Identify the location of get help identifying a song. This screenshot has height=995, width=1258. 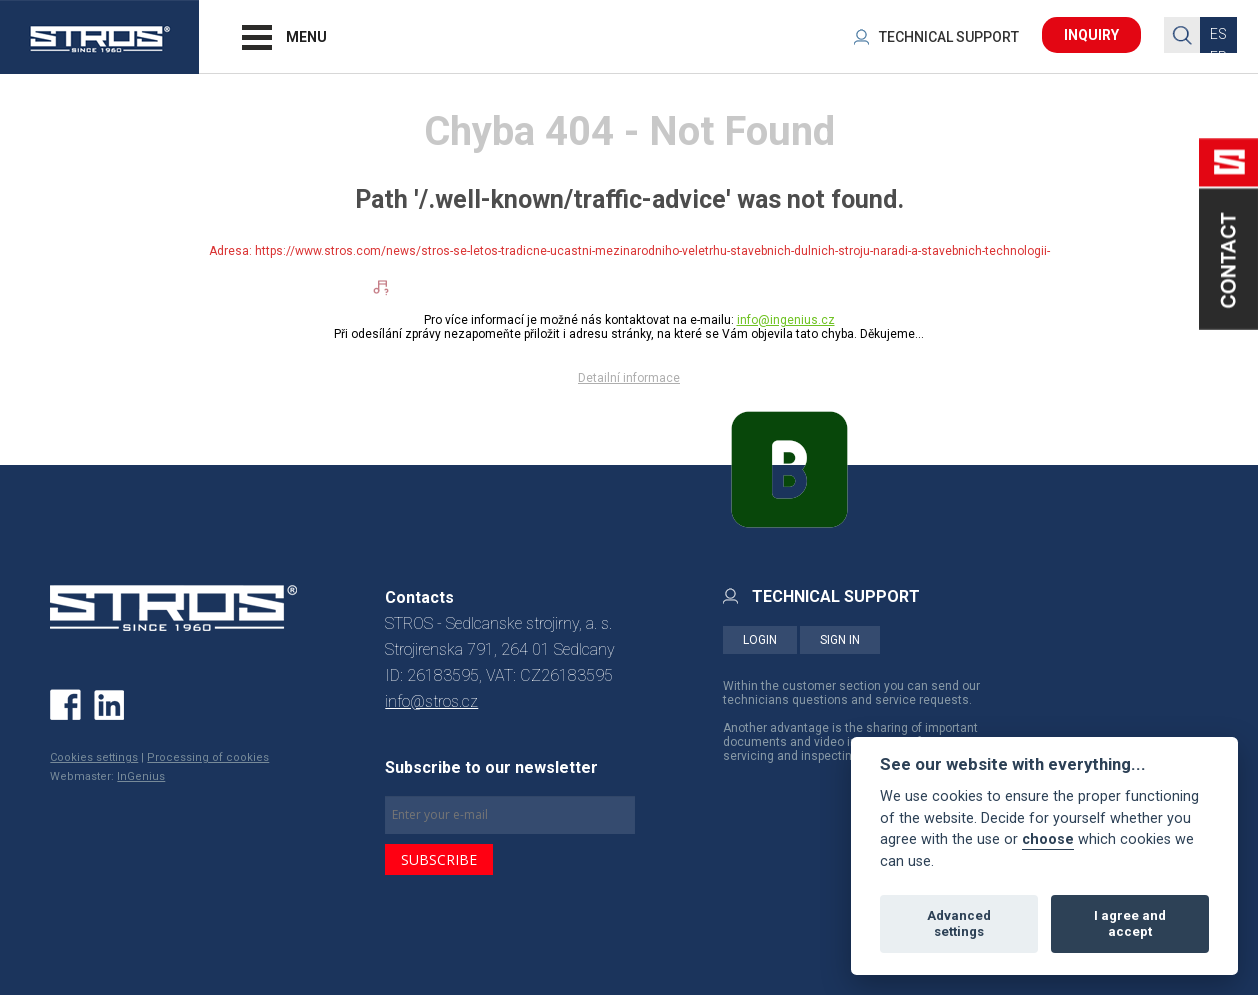
(381, 287).